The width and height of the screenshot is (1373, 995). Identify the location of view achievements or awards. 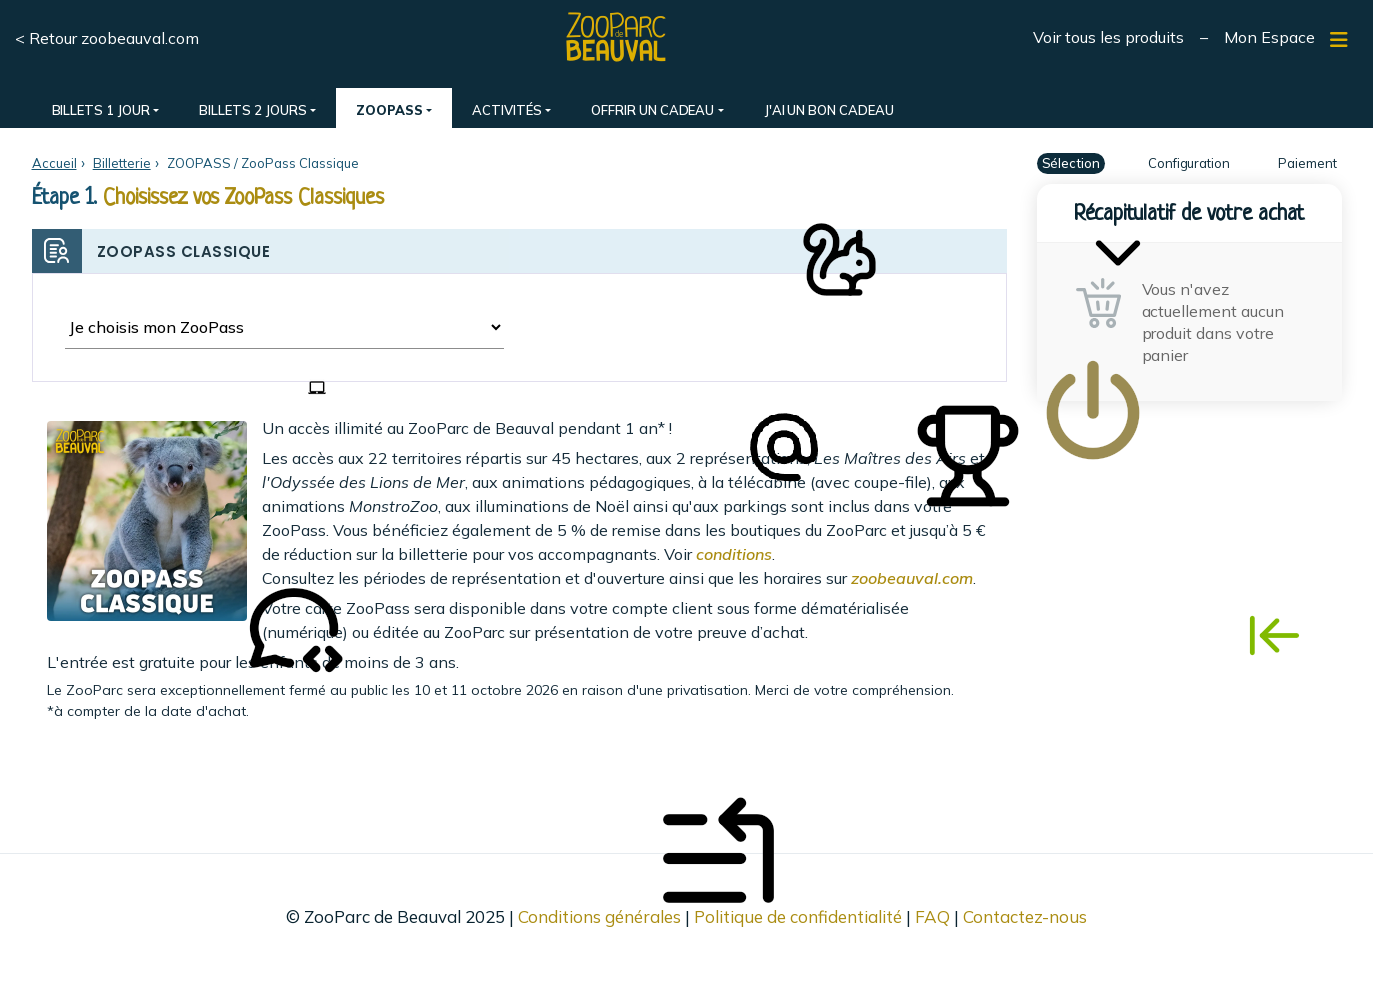
(968, 456).